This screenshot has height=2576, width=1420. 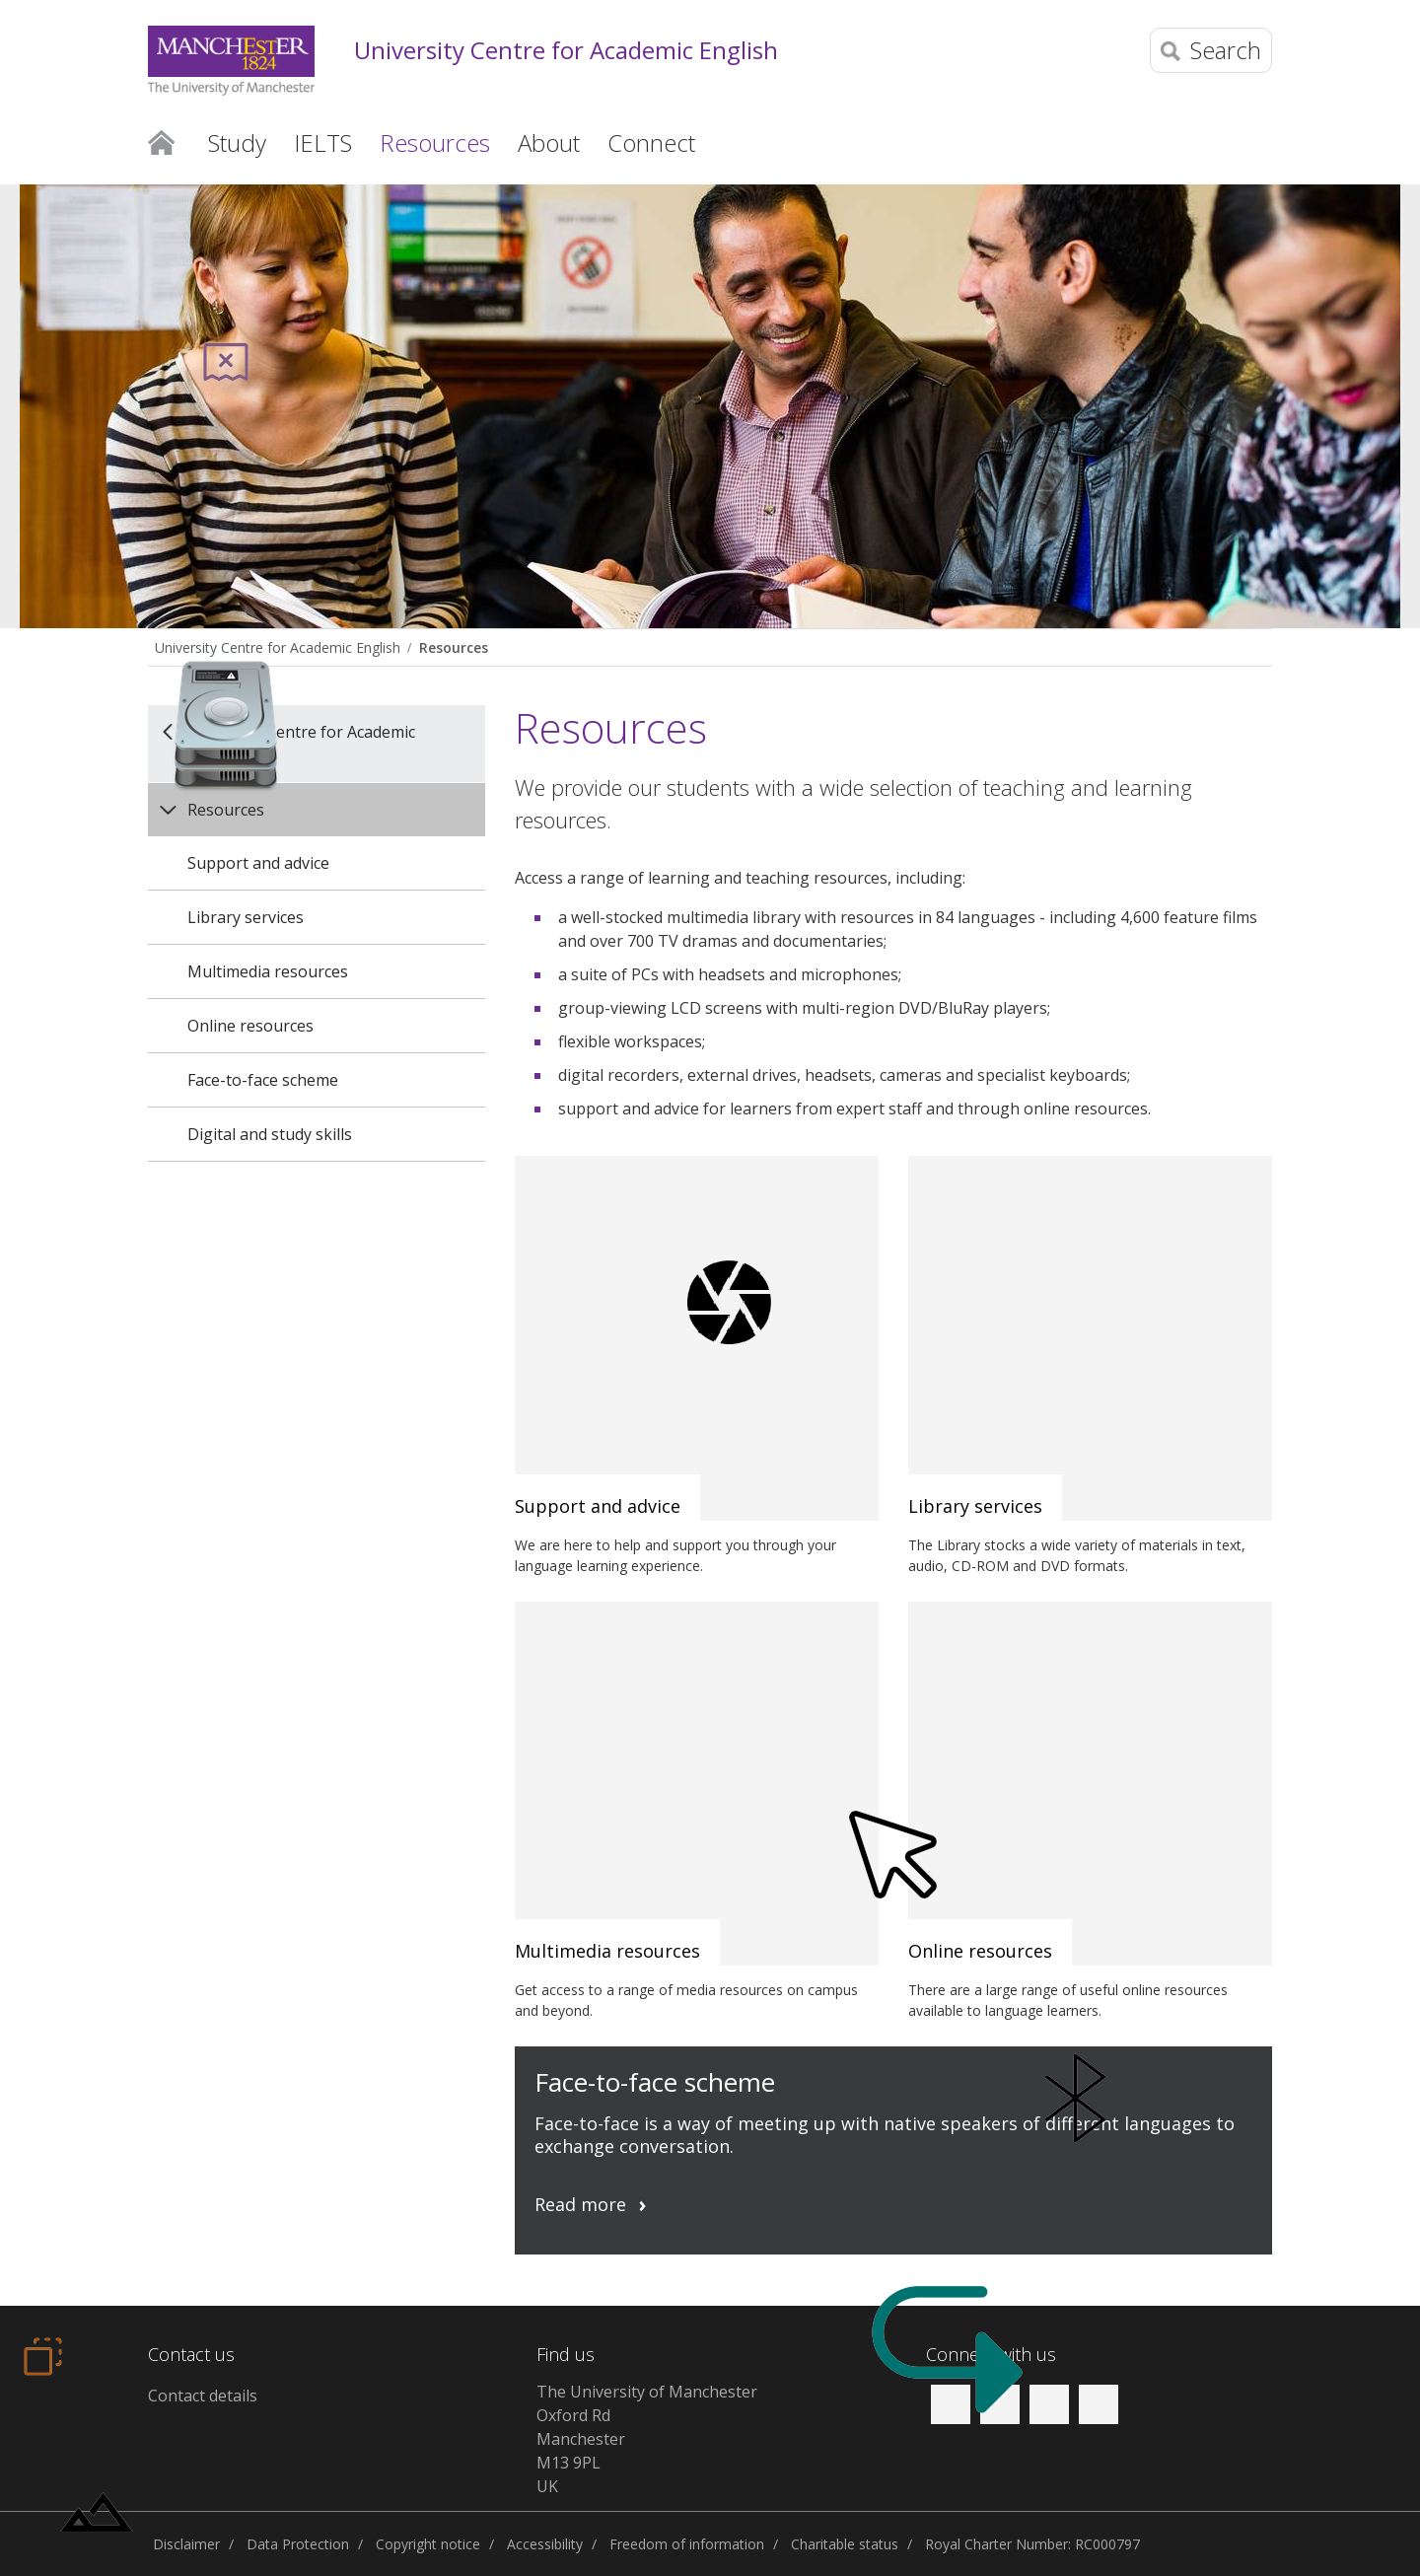 I want to click on redo last action, so click(x=947, y=2343).